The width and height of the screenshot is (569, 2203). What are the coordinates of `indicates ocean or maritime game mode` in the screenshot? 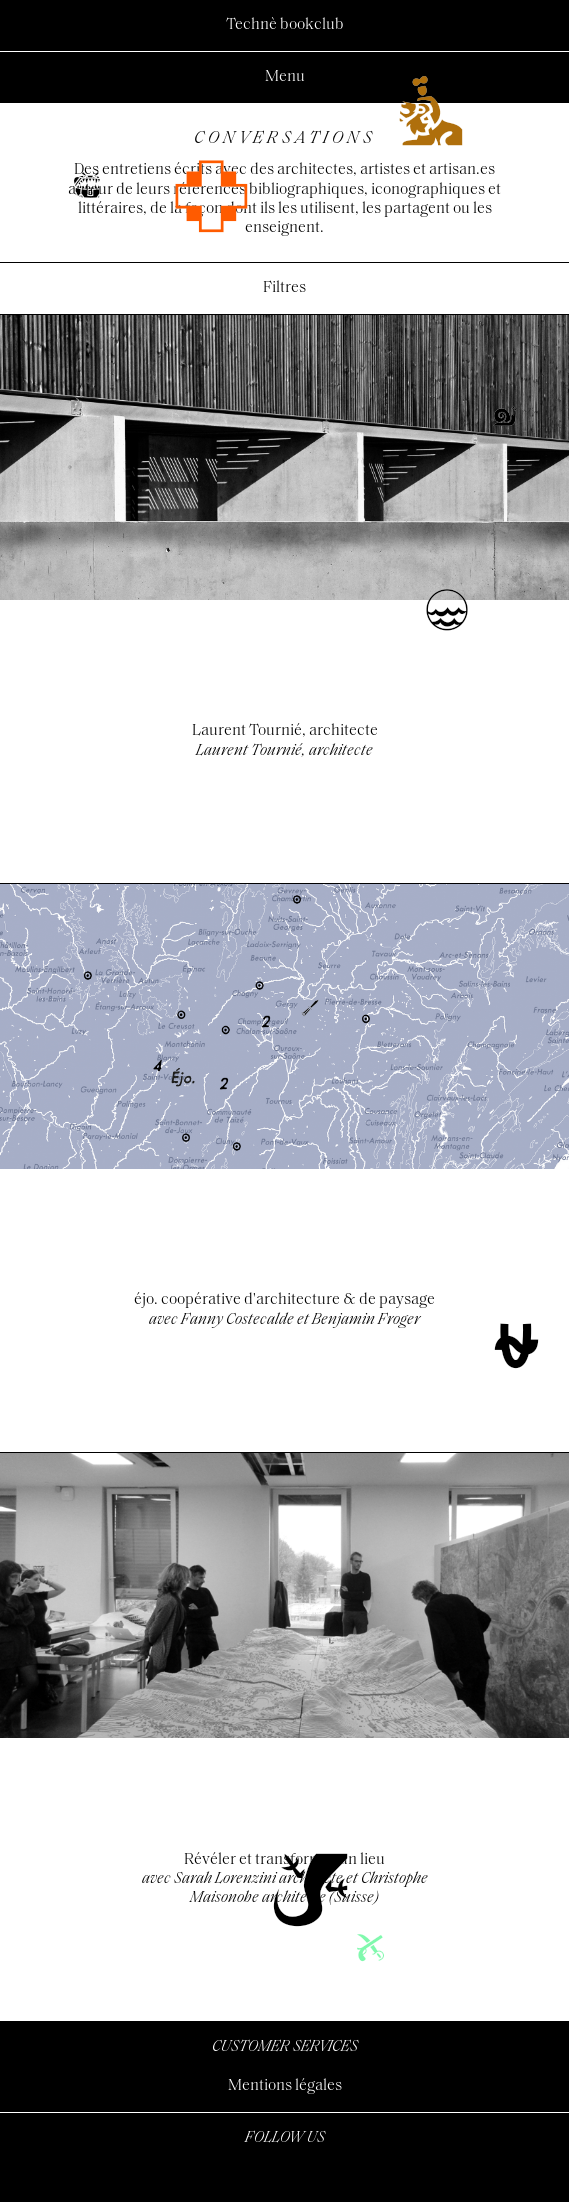 It's located at (447, 610).